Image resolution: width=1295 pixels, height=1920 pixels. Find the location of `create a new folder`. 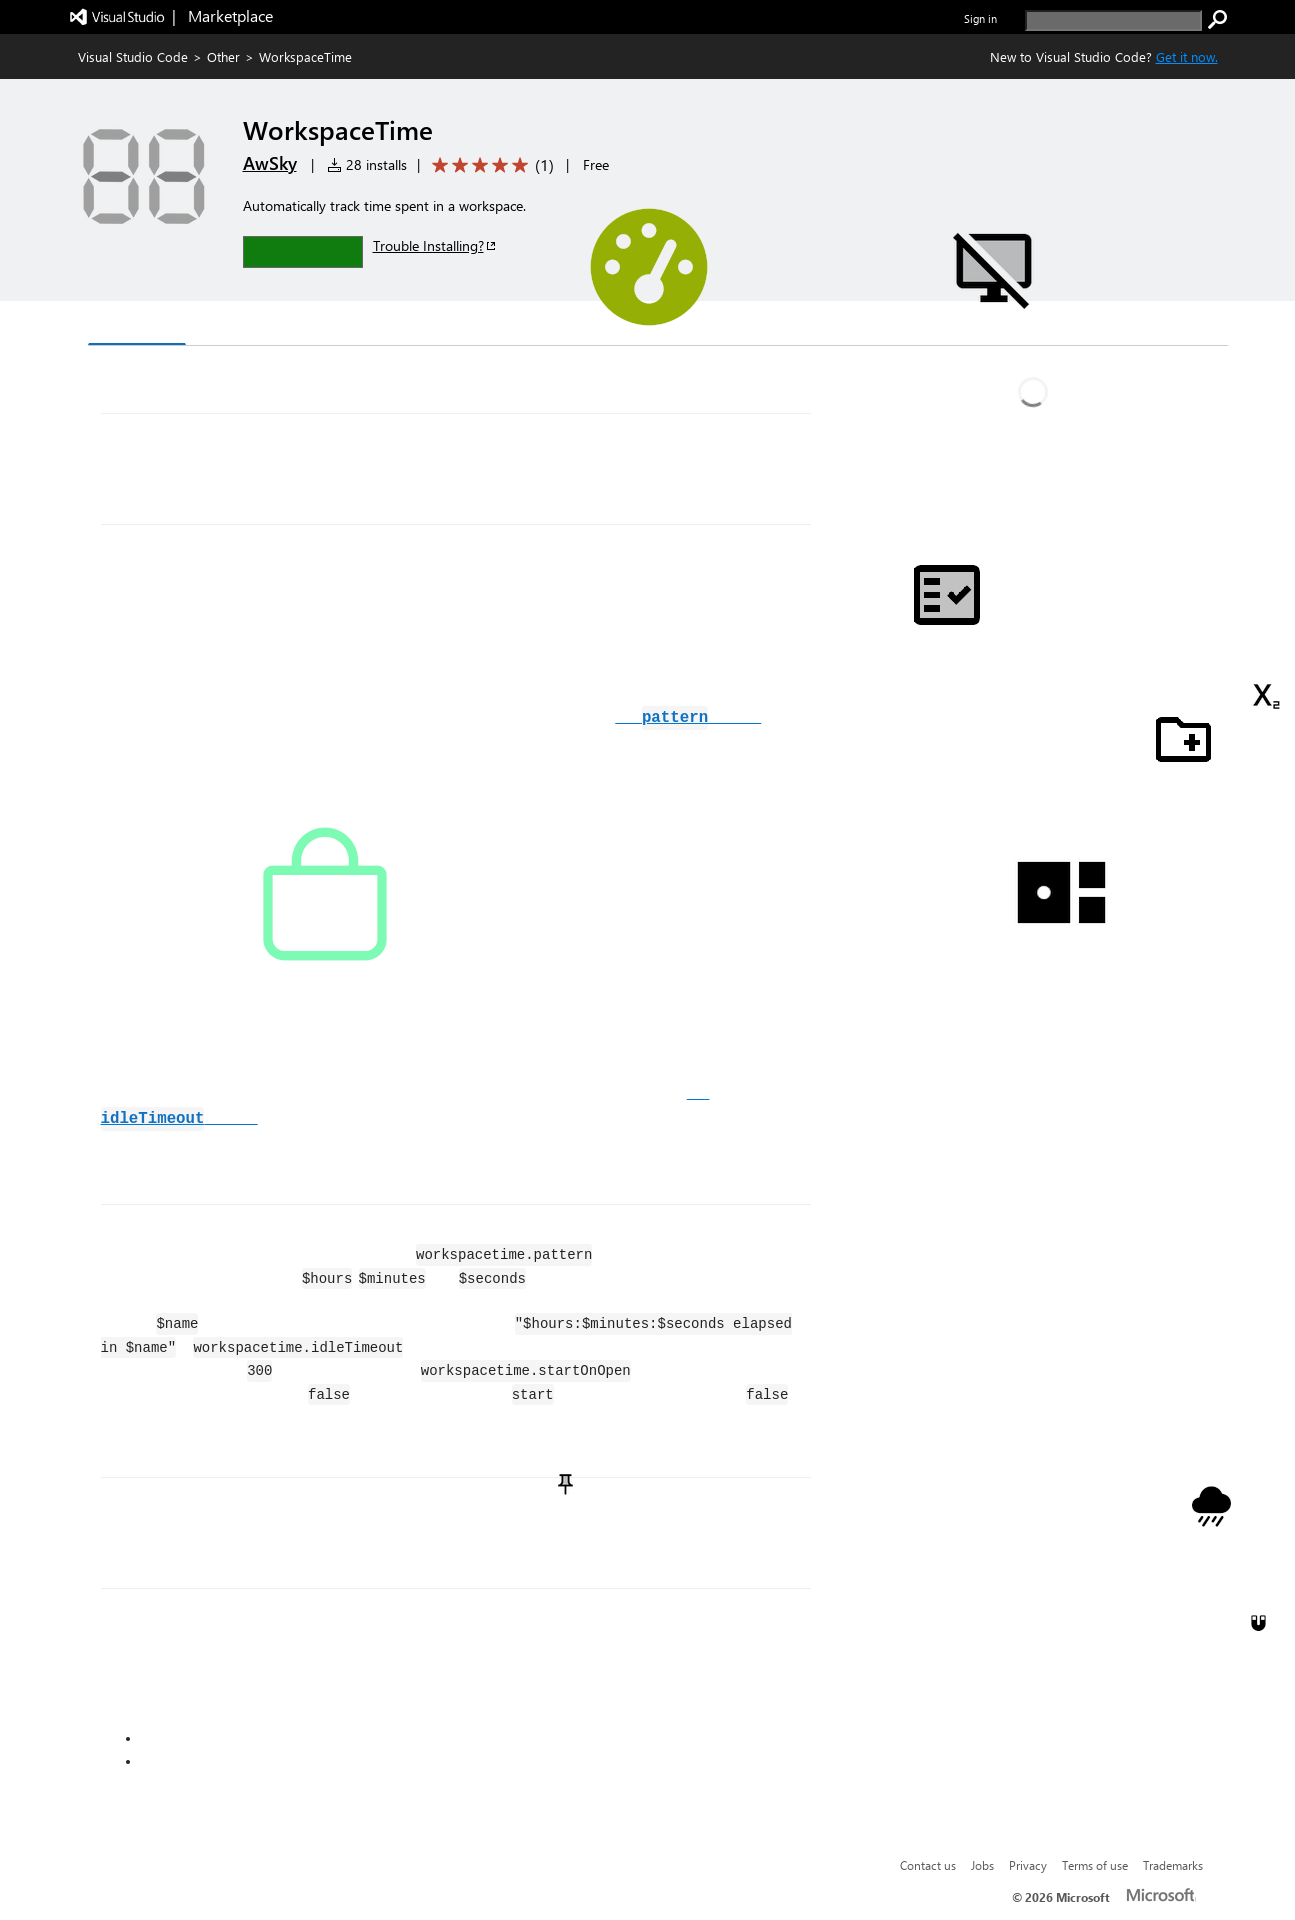

create a new folder is located at coordinates (1183, 739).